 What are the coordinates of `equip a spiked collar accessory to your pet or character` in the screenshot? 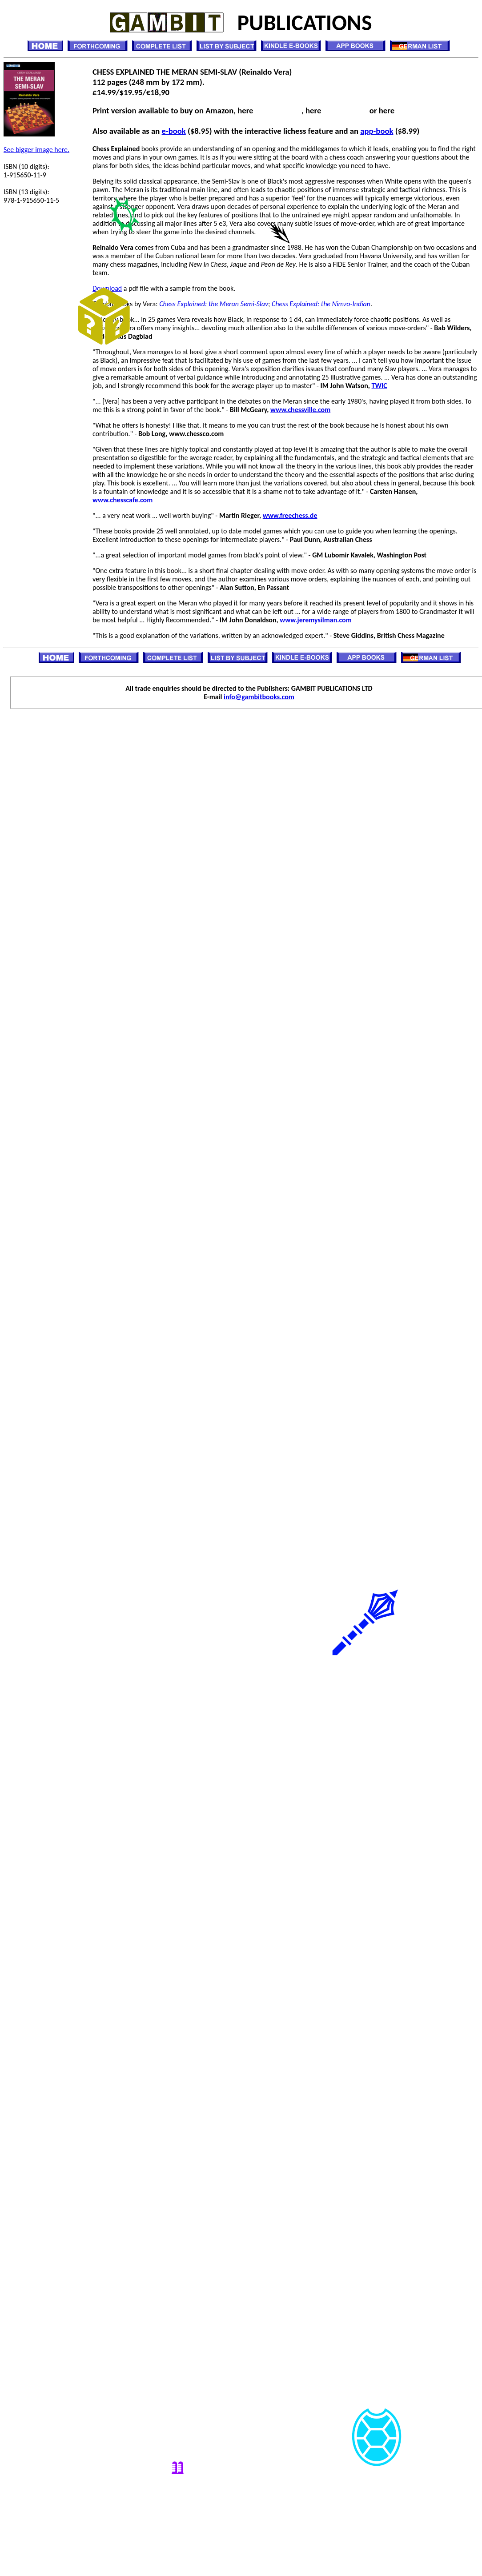 It's located at (124, 215).